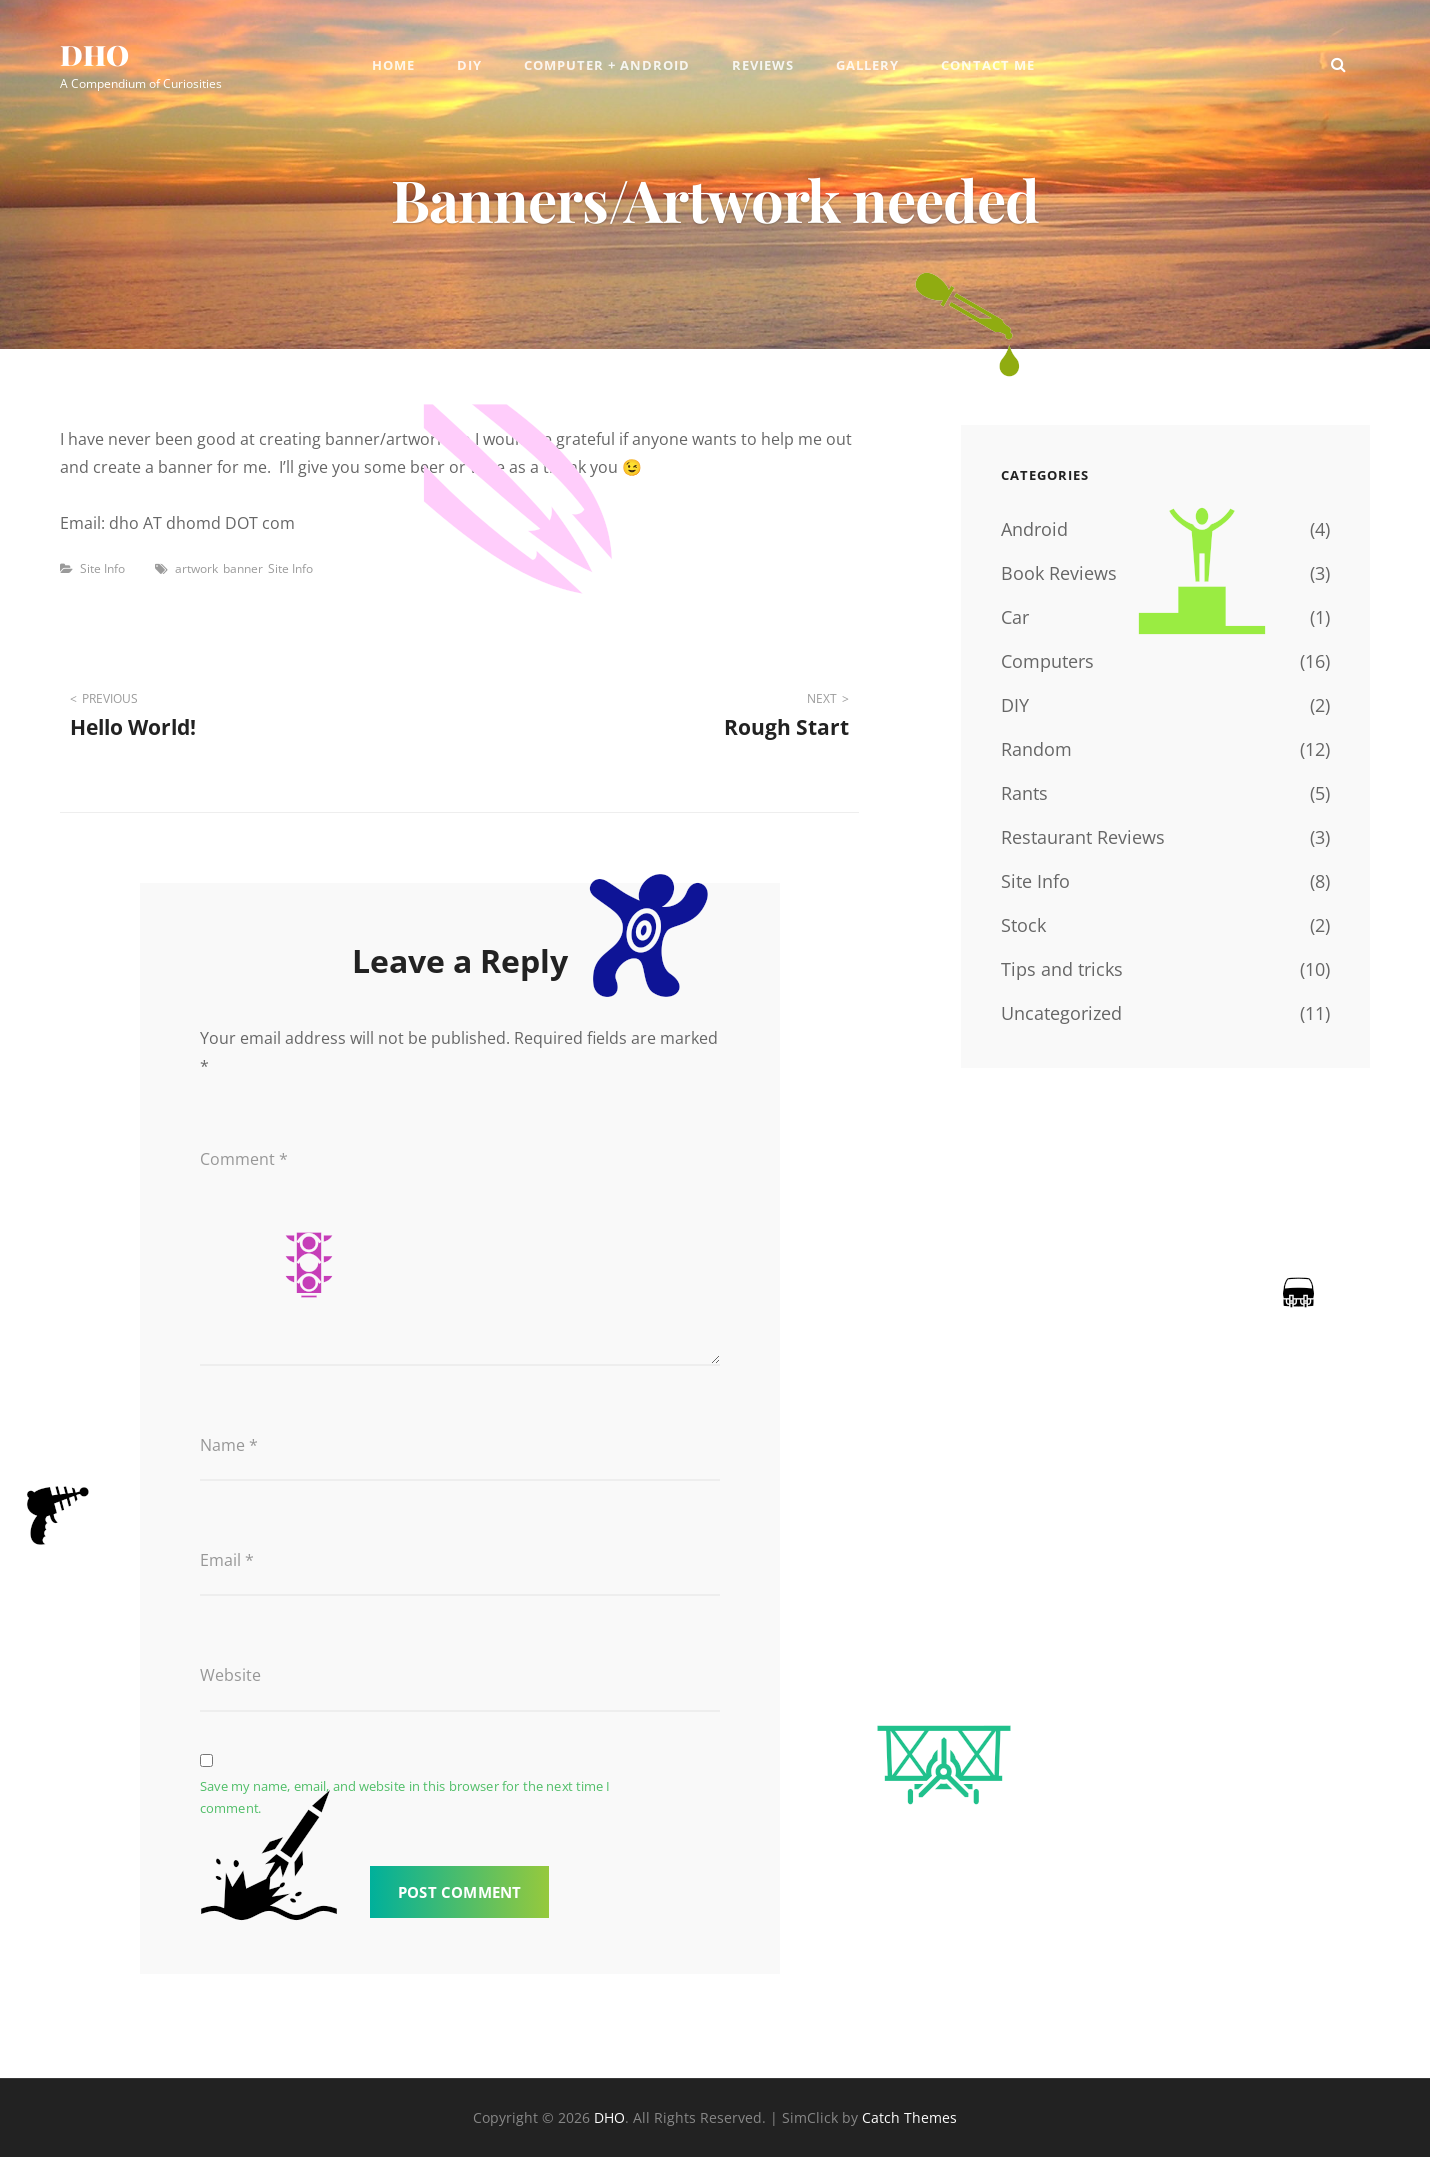  What do you see at coordinates (516, 498) in the screenshot?
I see `fishing equipment or tackle inventory` at bounding box center [516, 498].